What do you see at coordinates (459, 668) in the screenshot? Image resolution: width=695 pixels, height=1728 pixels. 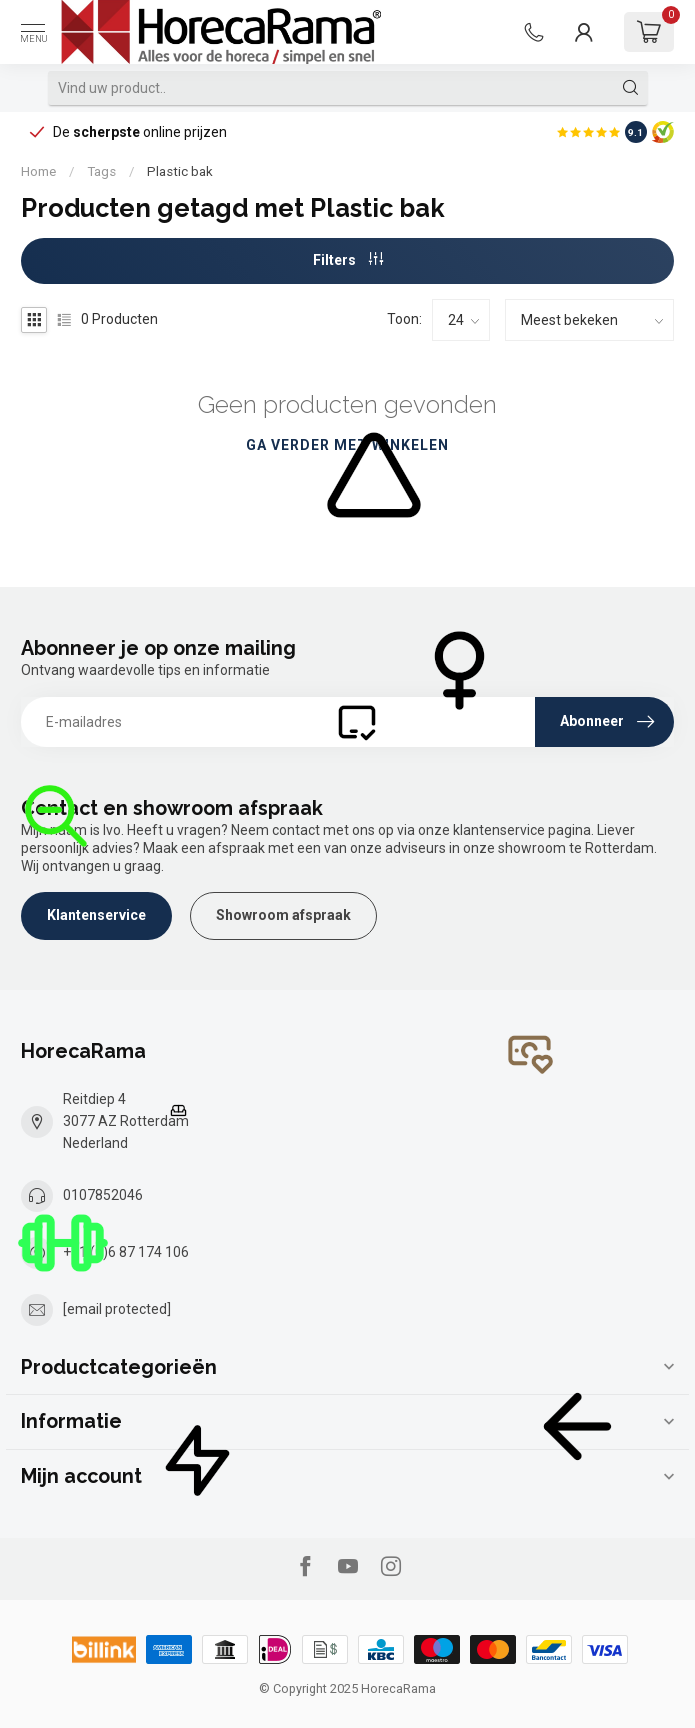 I see `indicates female gender option` at bounding box center [459, 668].